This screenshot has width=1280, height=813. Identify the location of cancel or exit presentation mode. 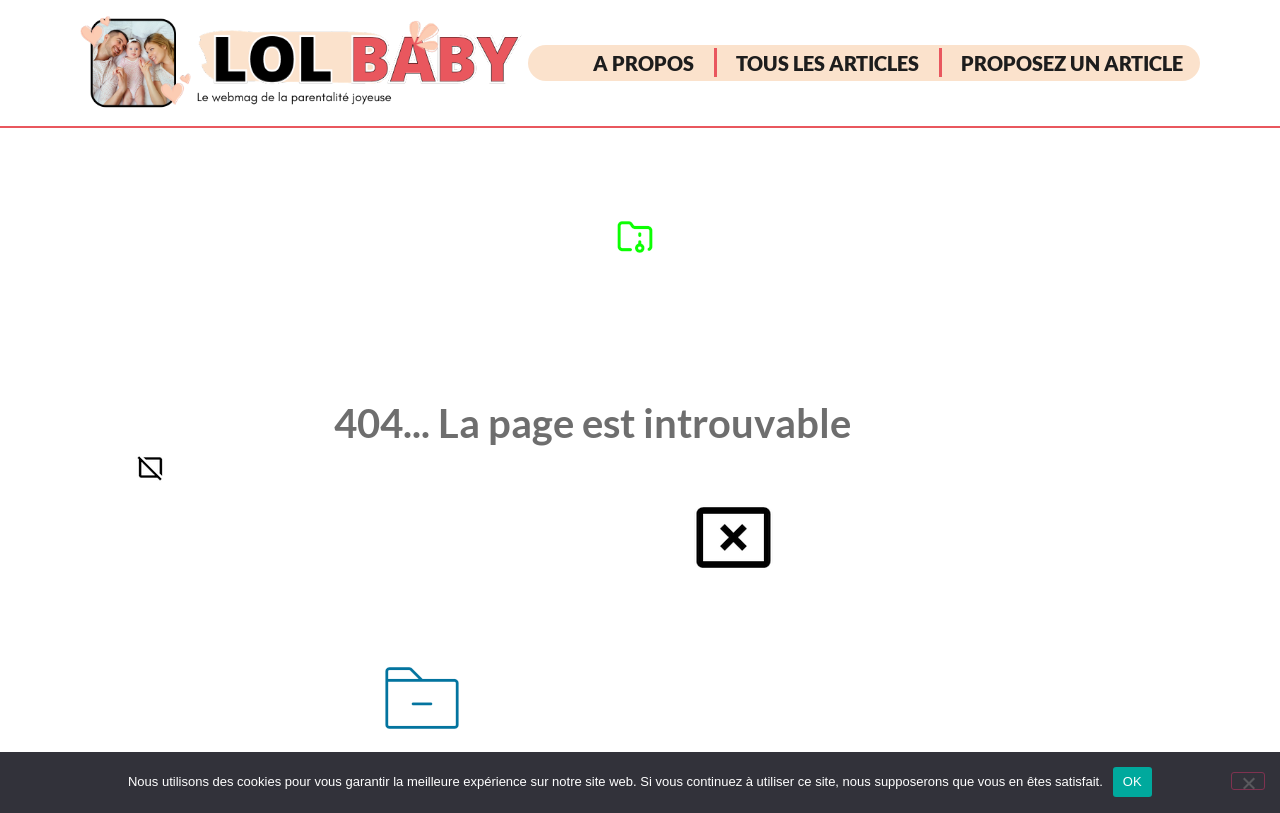
(733, 537).